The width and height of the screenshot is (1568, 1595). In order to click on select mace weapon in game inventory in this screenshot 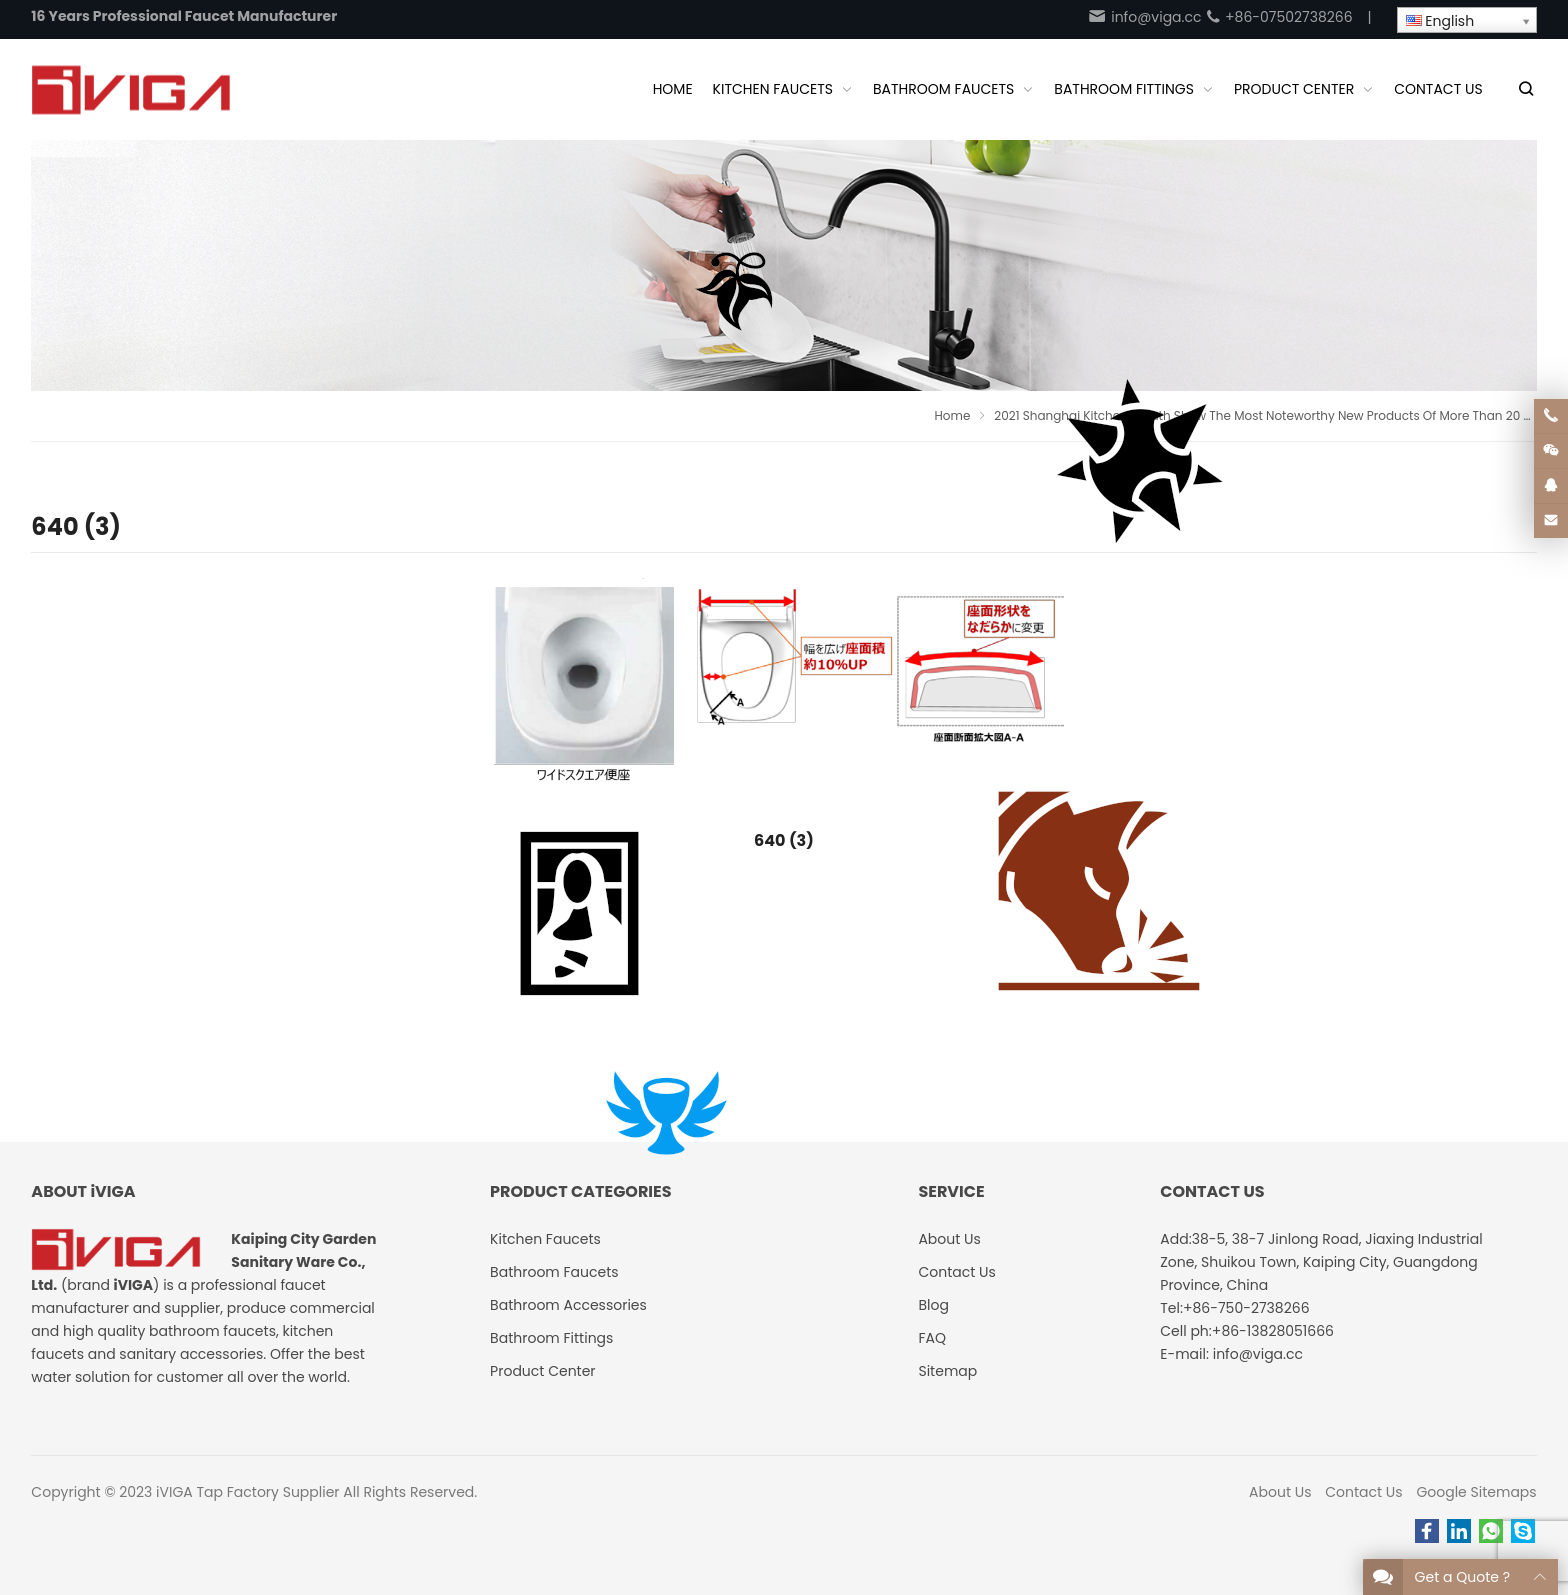, I will do `click(1139, 461)`.